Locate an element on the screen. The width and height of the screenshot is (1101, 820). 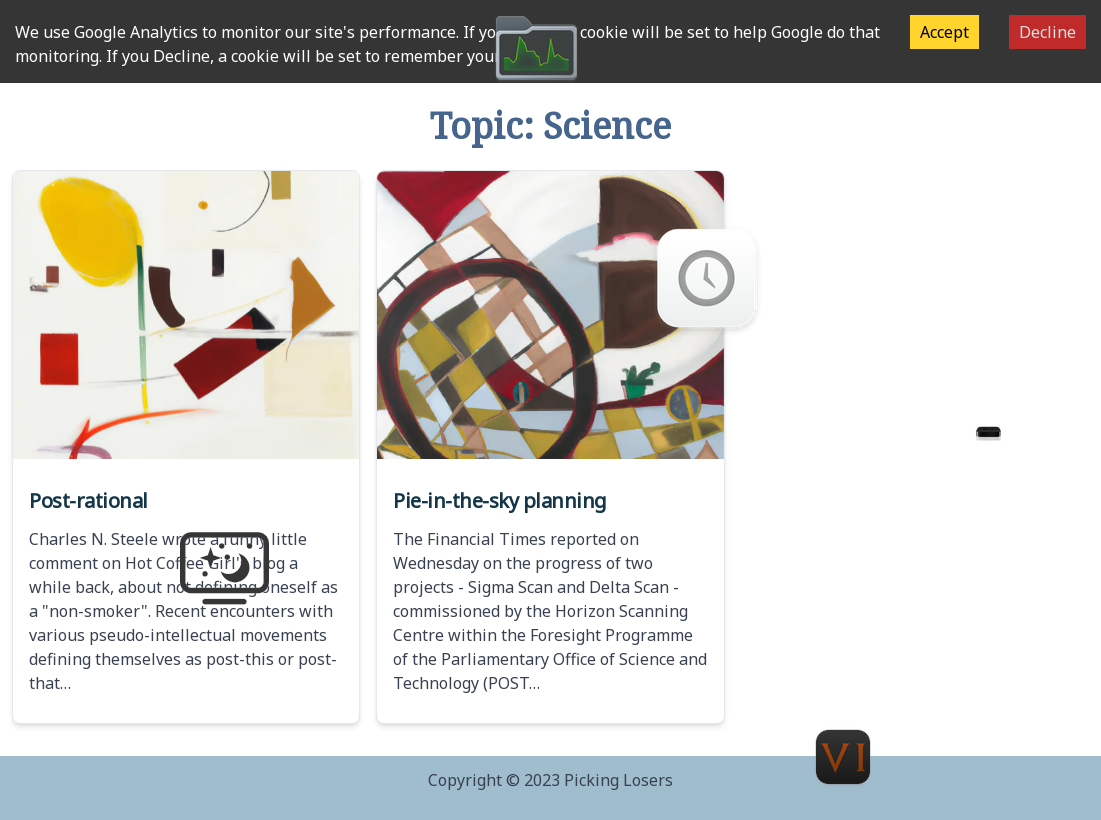
open task manager files folder is located at coordinates (536, 50).